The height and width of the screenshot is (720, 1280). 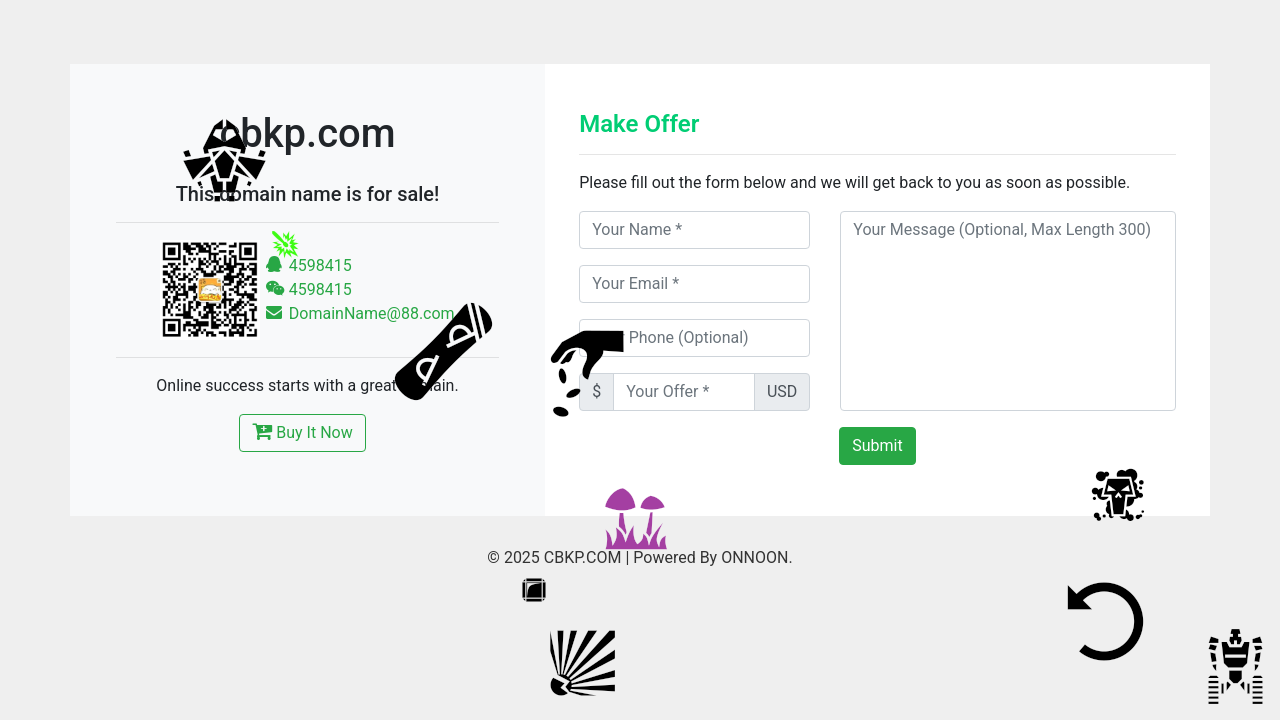 What do you see at coordinates (534, 590) in the screenshot?
I see `indicates an amethyst gem resource or currency` at bounding box center [534, 590].